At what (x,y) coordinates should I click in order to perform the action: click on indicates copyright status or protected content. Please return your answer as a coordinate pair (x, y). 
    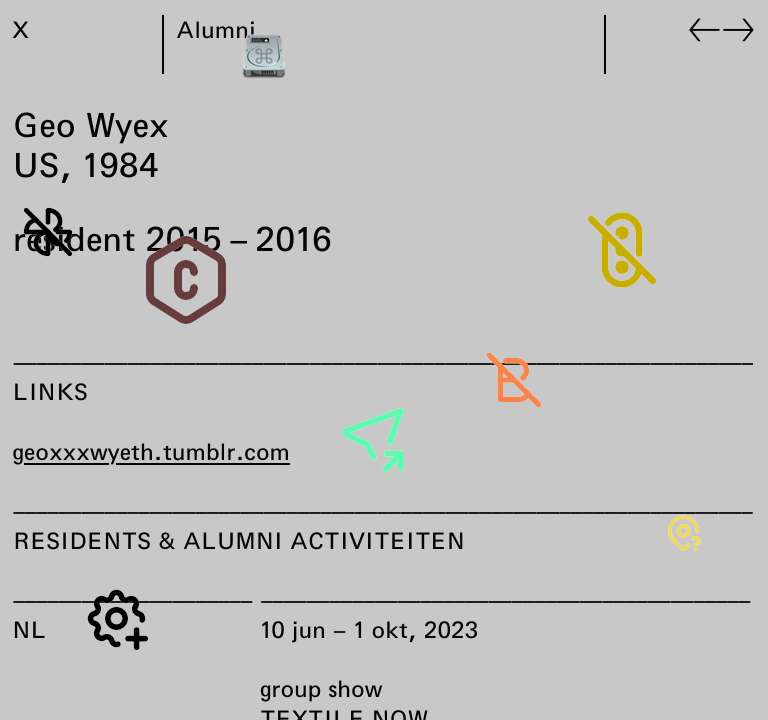
    Looking at the image, I should click on (186, 280).